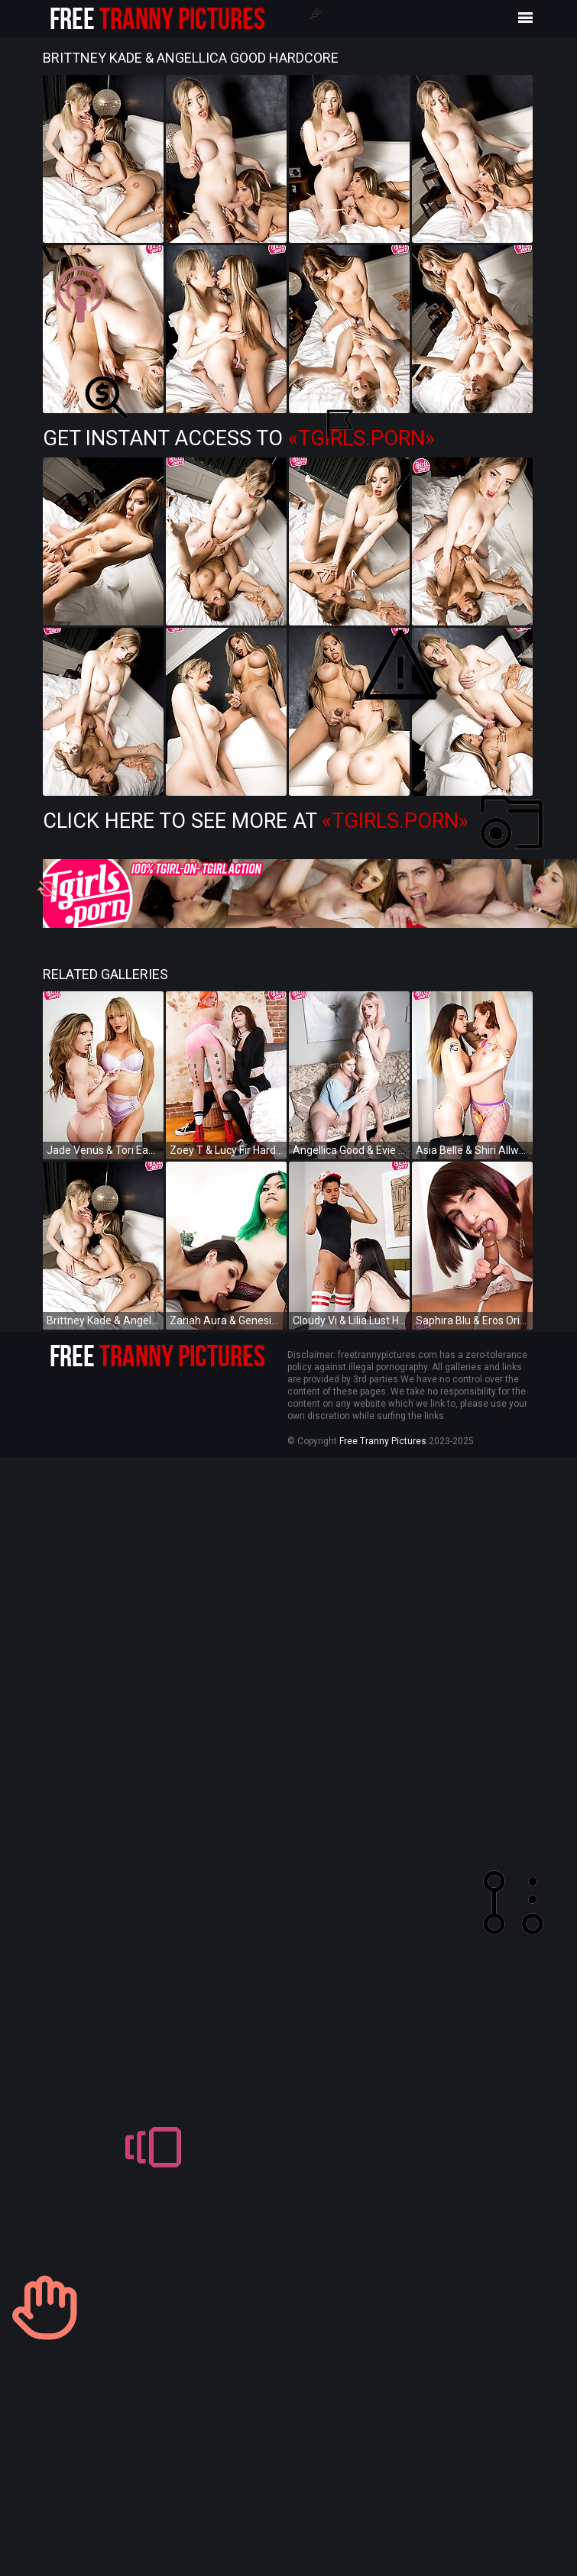 This screenshot has width=577, height=2576. I want to click on stop or pause an action, so click(44, 2307).